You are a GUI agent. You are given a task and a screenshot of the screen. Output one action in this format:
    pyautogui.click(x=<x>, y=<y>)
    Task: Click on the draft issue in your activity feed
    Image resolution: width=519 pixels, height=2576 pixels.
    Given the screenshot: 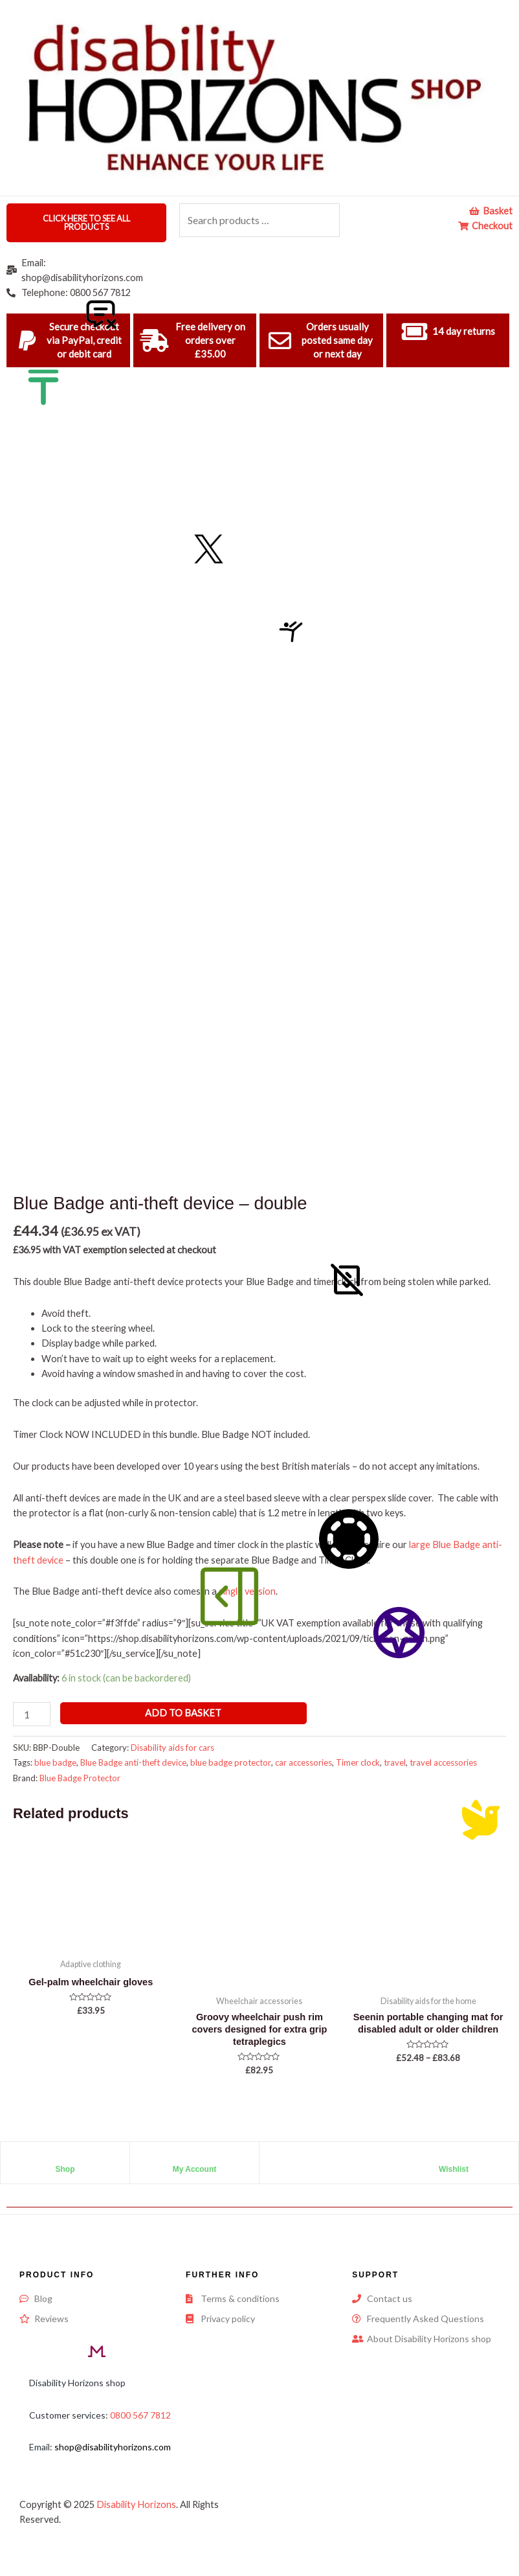 What is the action you would take?
    pyautogui.click(x=349, y=1539)
    